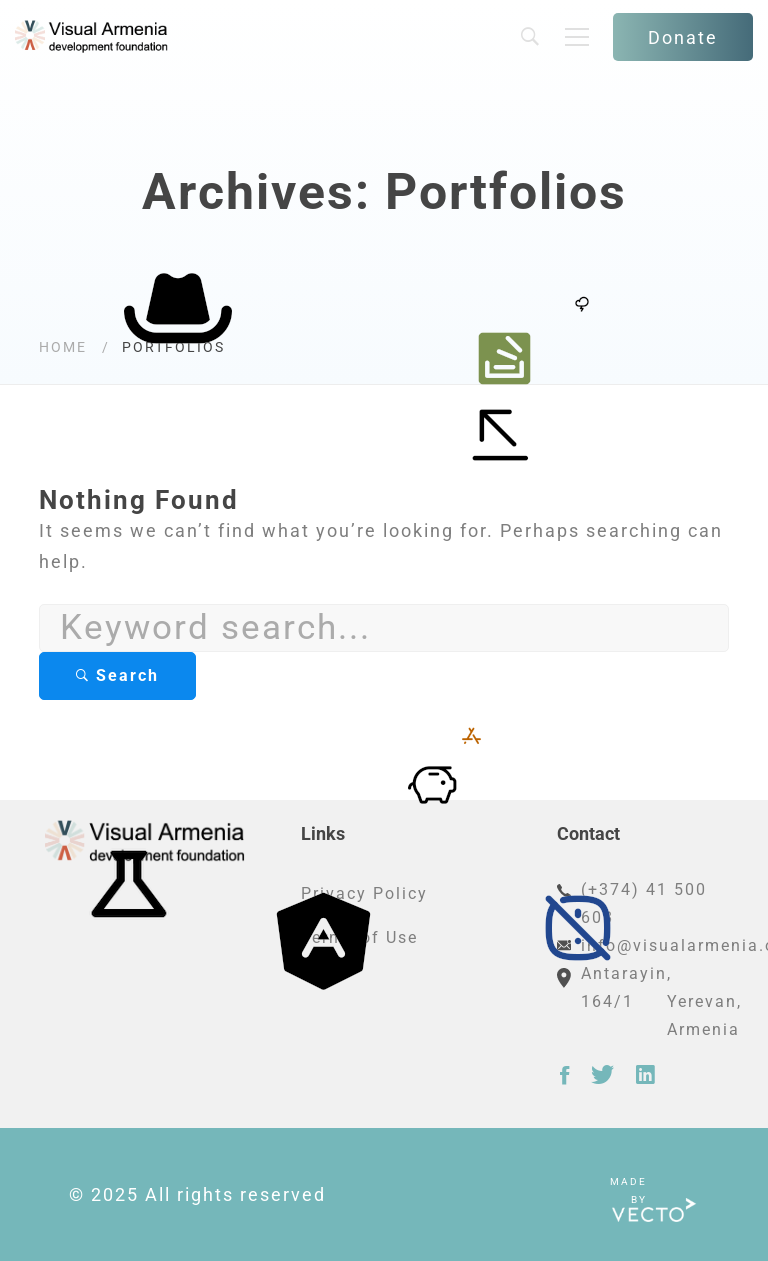 This screenshot has width=768, height=1261. What do you see at coordinates (578, 928) in the screenshot?
I see `disable or mute alert notifications` at bounding box center [578, 928].